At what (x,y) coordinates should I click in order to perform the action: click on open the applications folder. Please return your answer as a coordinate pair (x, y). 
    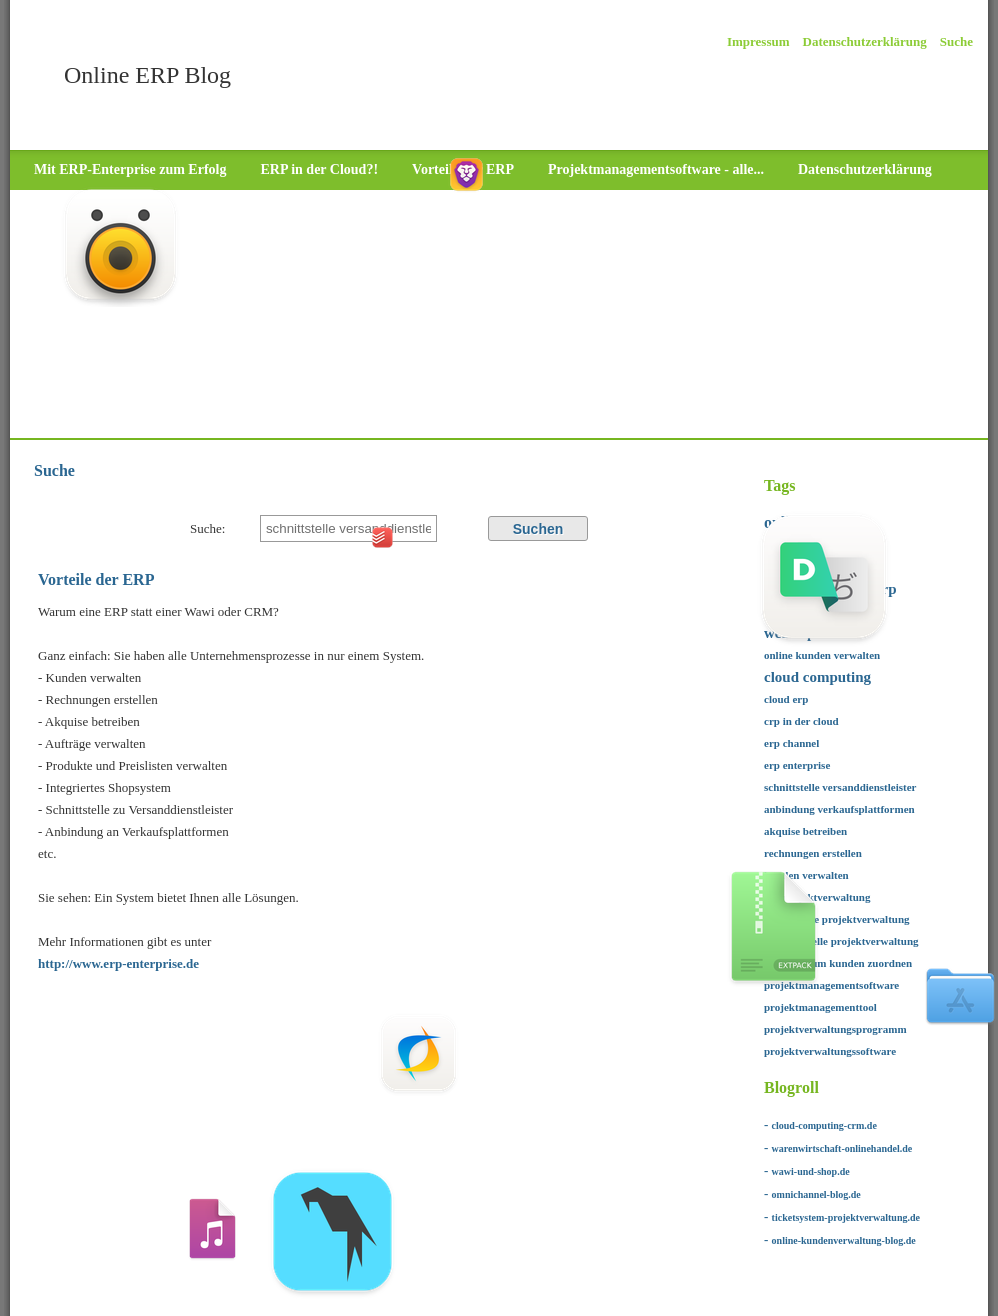
    Looking at the image, I should click on (960, 995).